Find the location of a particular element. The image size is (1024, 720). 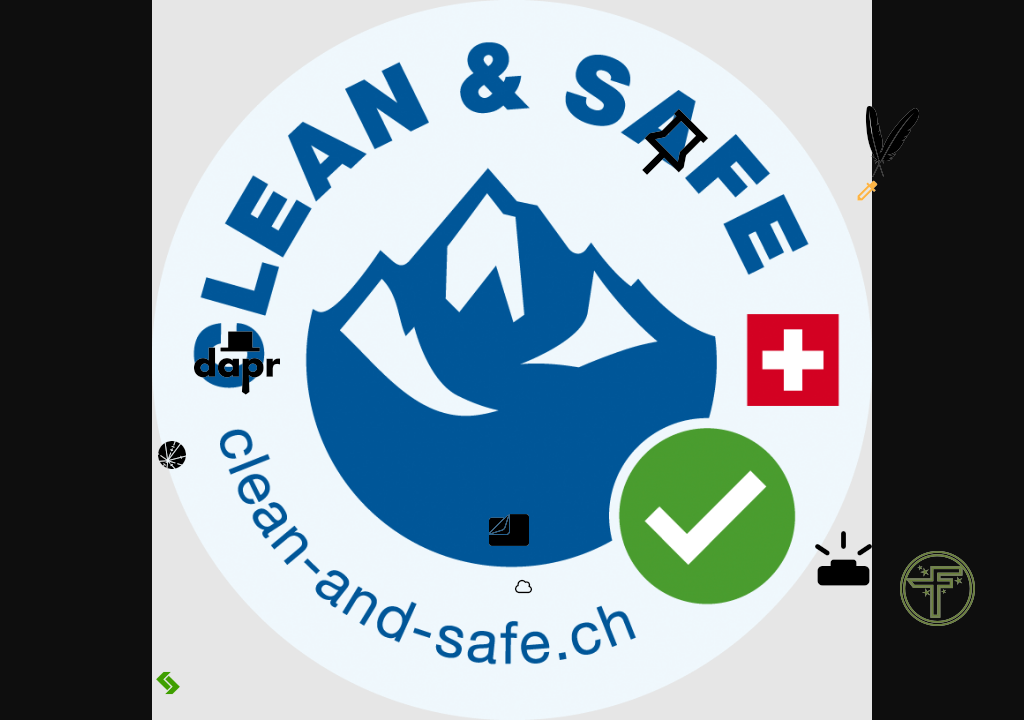

pin an item for quick access is located at coordinates (672, 144).